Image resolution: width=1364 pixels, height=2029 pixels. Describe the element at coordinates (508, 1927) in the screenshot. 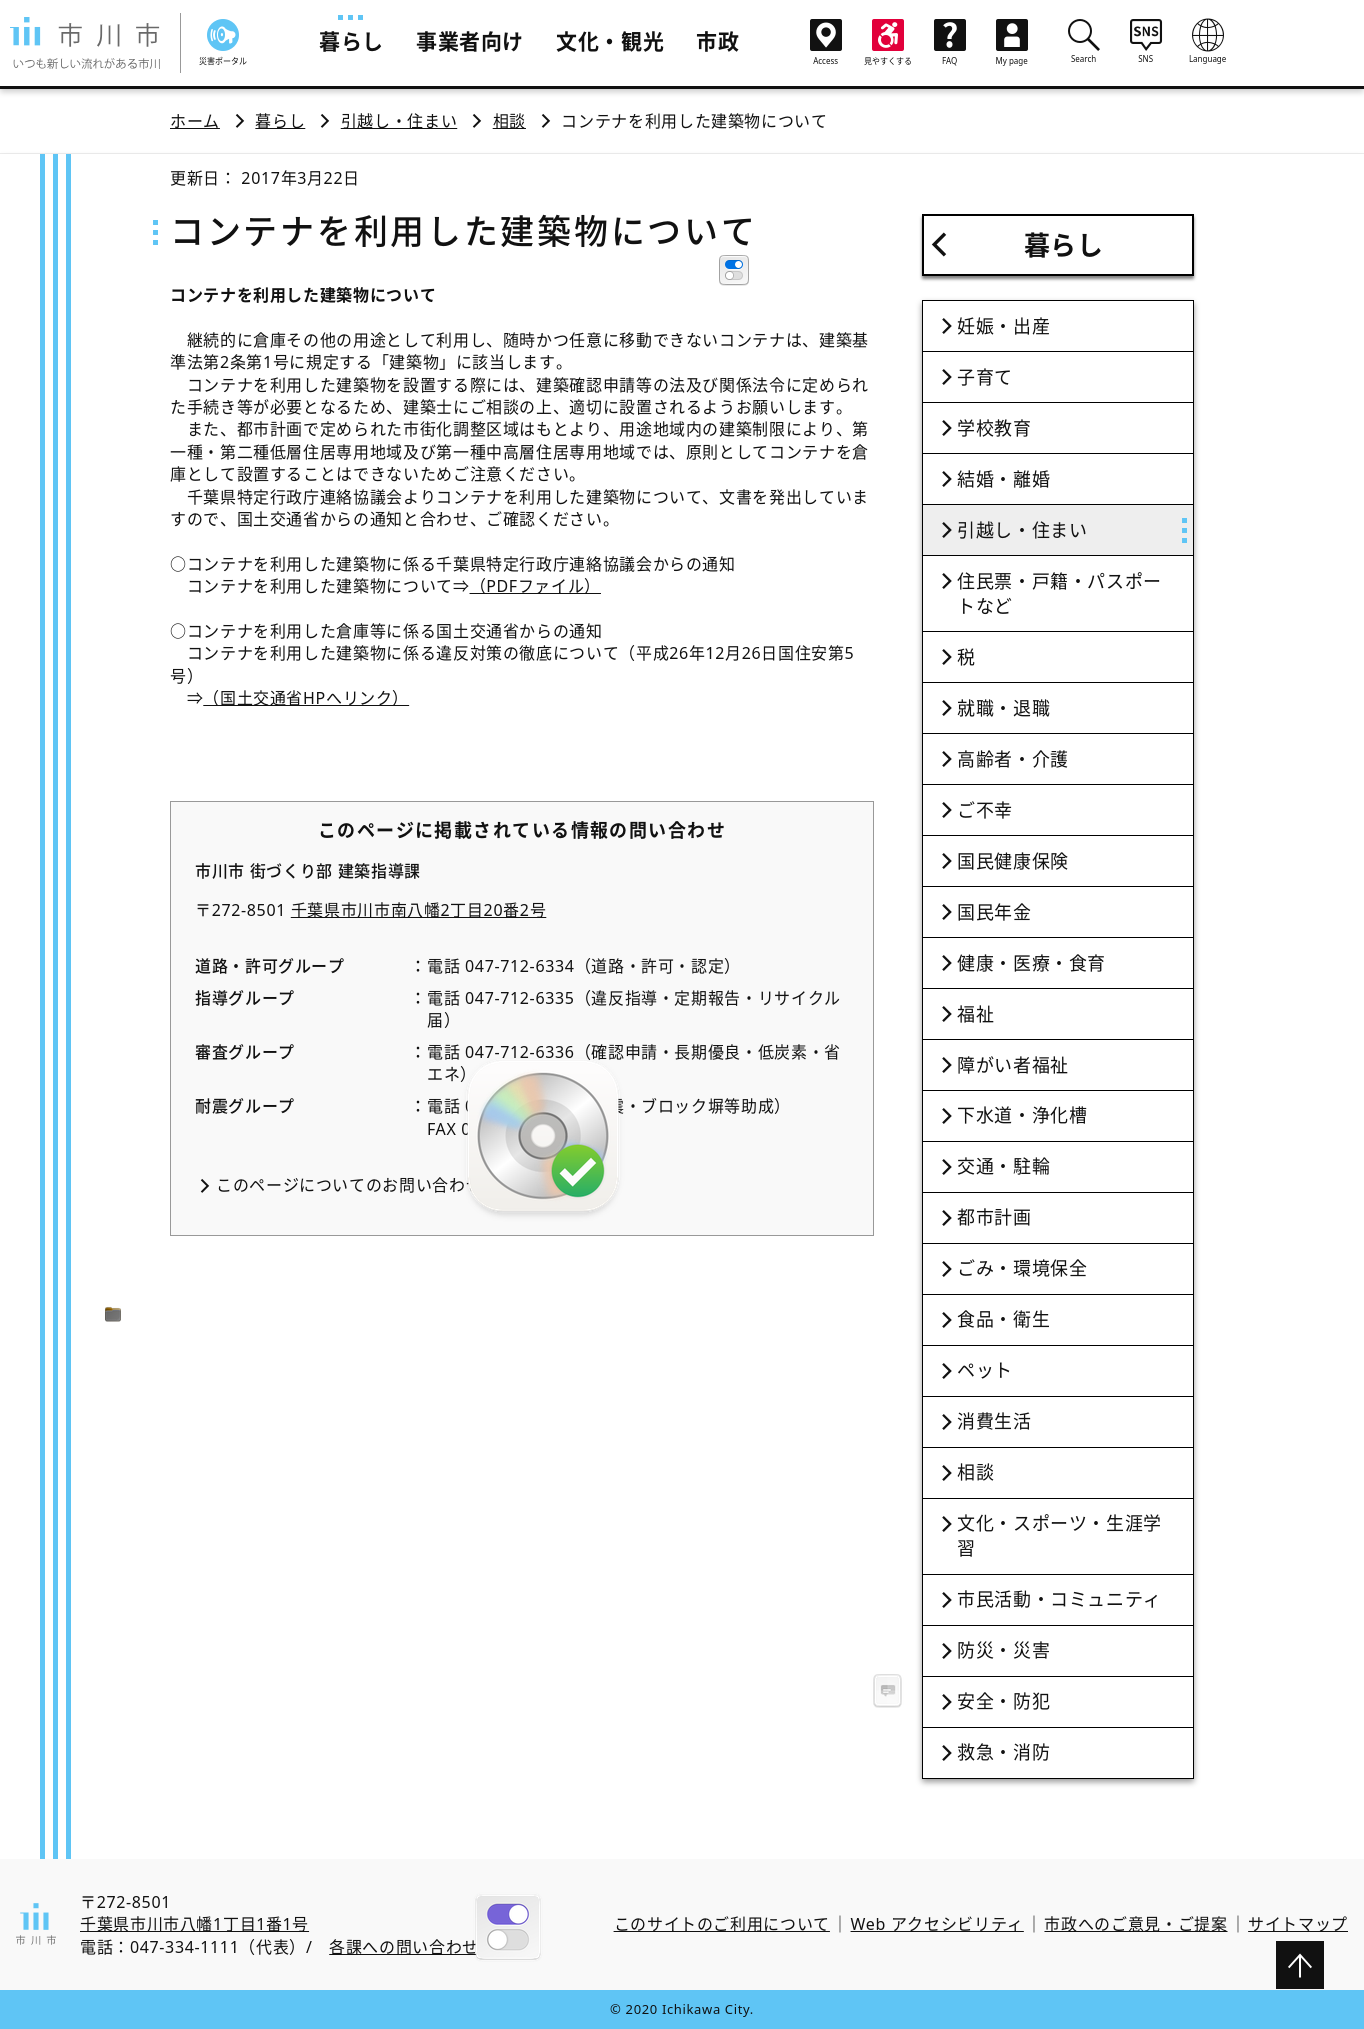

I see `open system tweaks or customization settings` at that location.